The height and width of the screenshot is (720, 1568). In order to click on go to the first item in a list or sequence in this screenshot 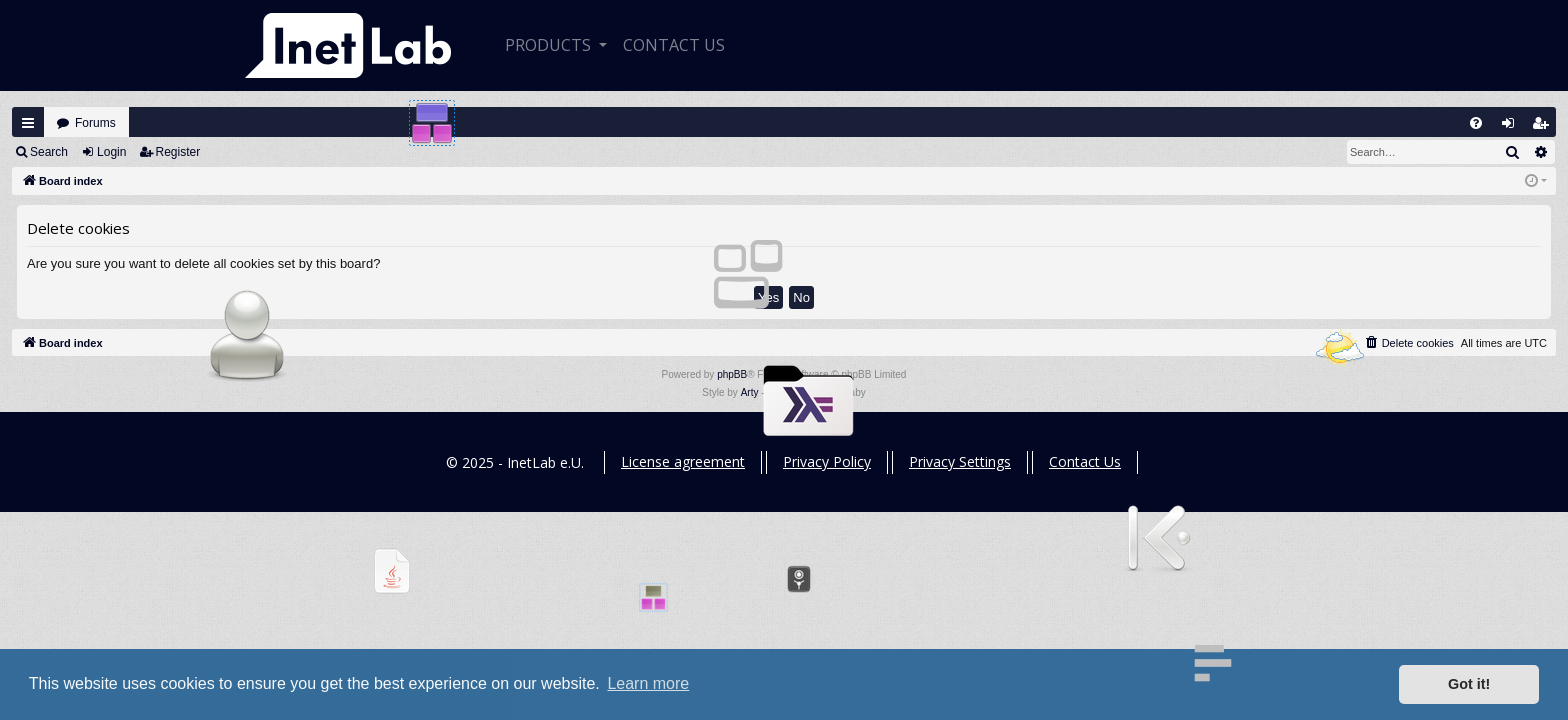, I will do `click(1158, 538)`.